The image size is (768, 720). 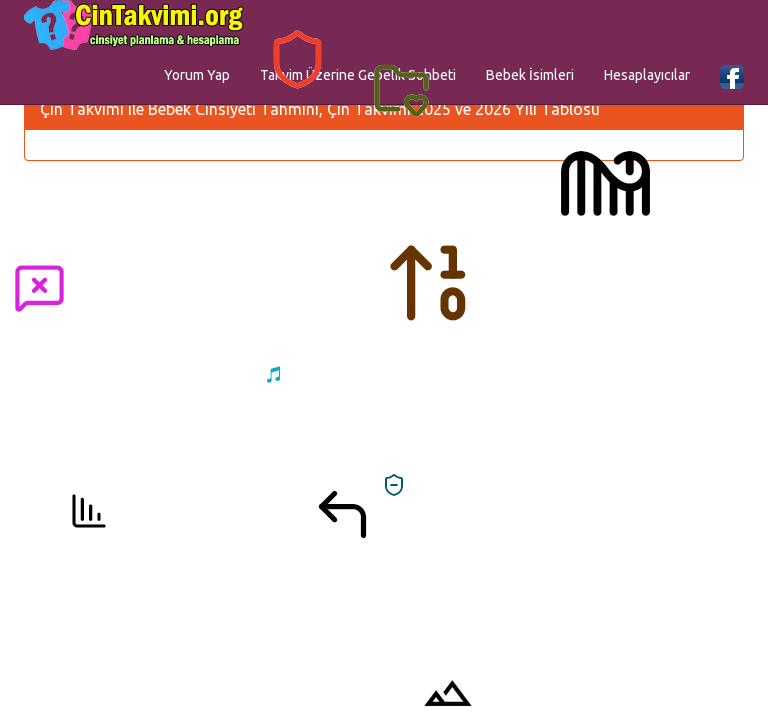 What do you see at coordinates (432, 283) in the screenshot?
I see `sort numerically in descending order (high to low)` at bounding box center [432, 283].